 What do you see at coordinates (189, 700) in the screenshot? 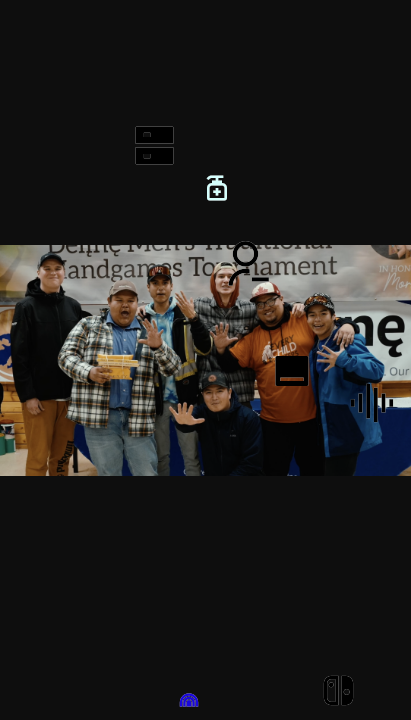
I see `view weather conditions with rainbow` at bounding box center [189, 700].